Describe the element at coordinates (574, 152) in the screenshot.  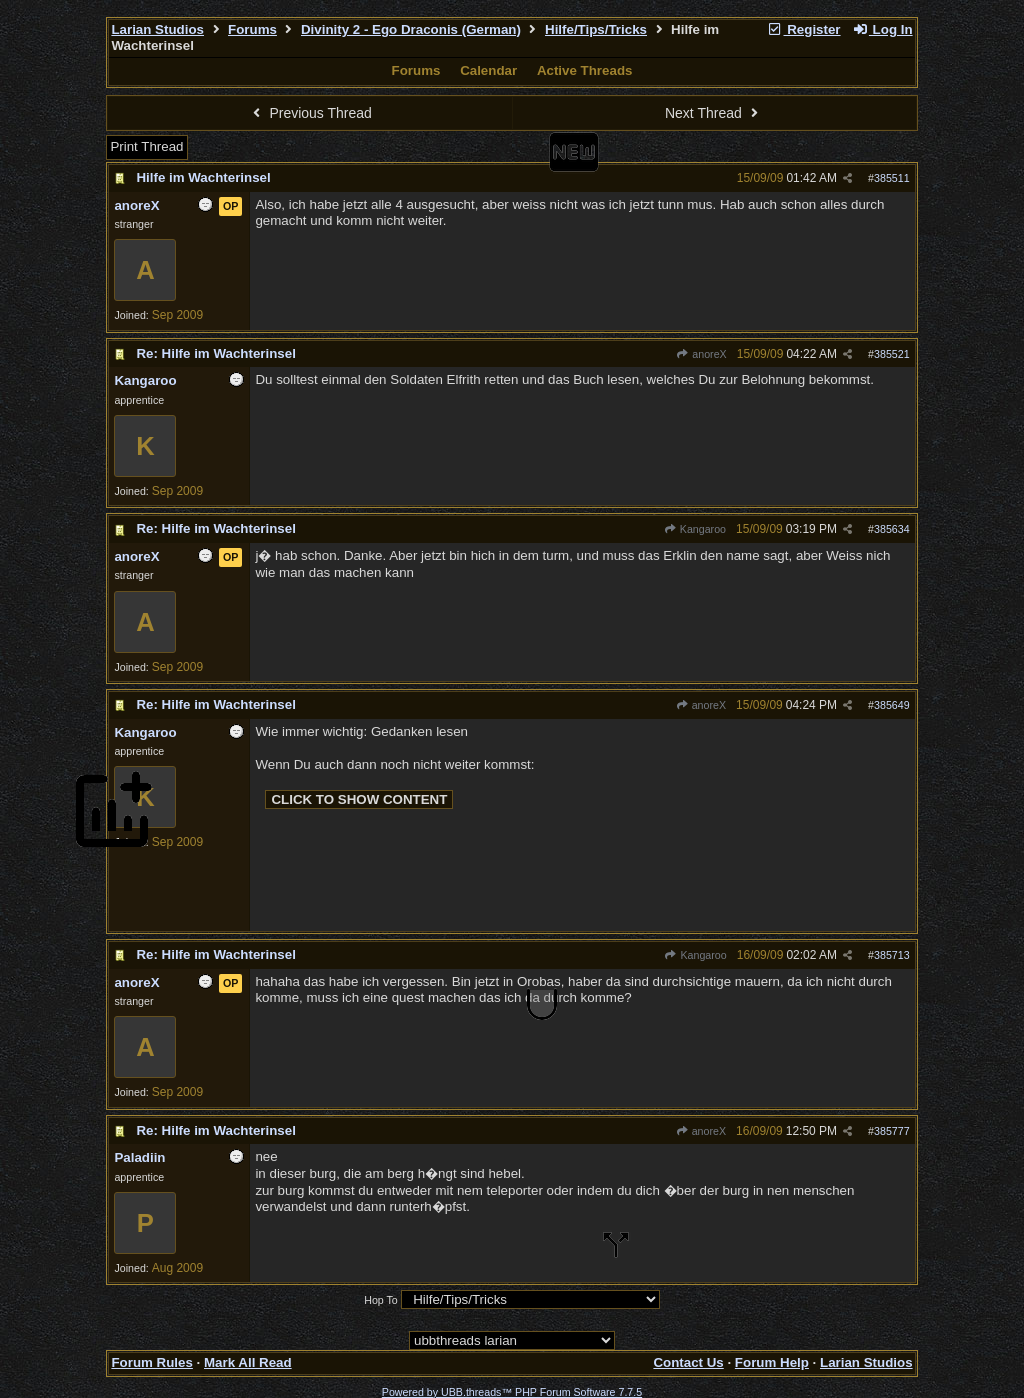
I see `indicates new content or recently added items` at that location.